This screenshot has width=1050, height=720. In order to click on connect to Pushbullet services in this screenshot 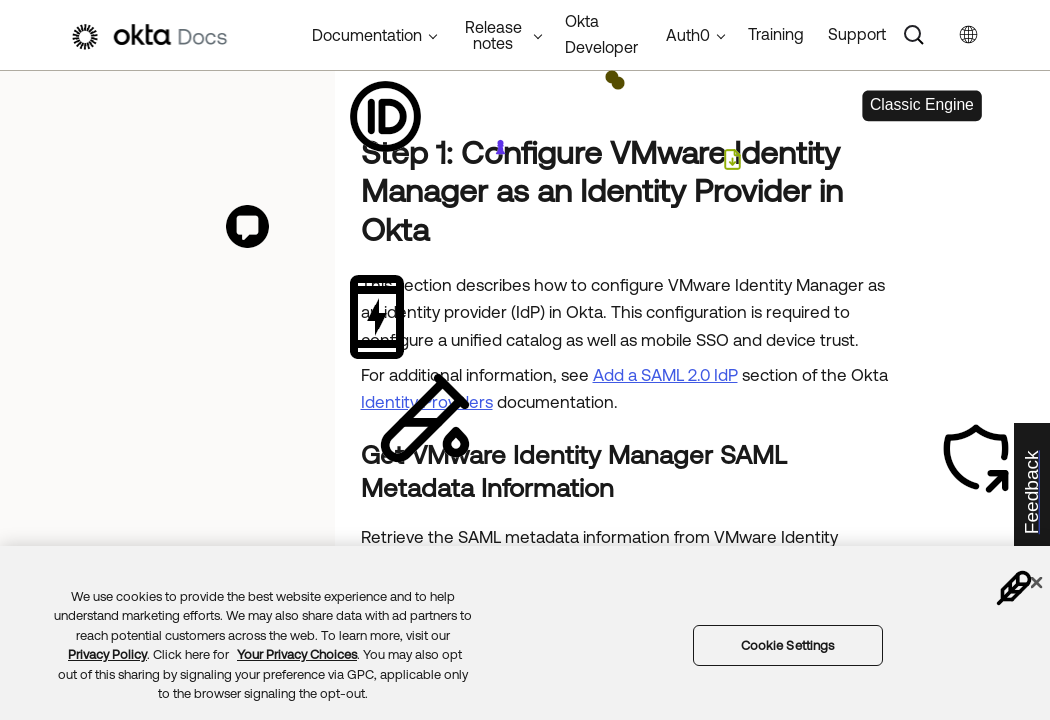, I will do `click(385, 116)`.